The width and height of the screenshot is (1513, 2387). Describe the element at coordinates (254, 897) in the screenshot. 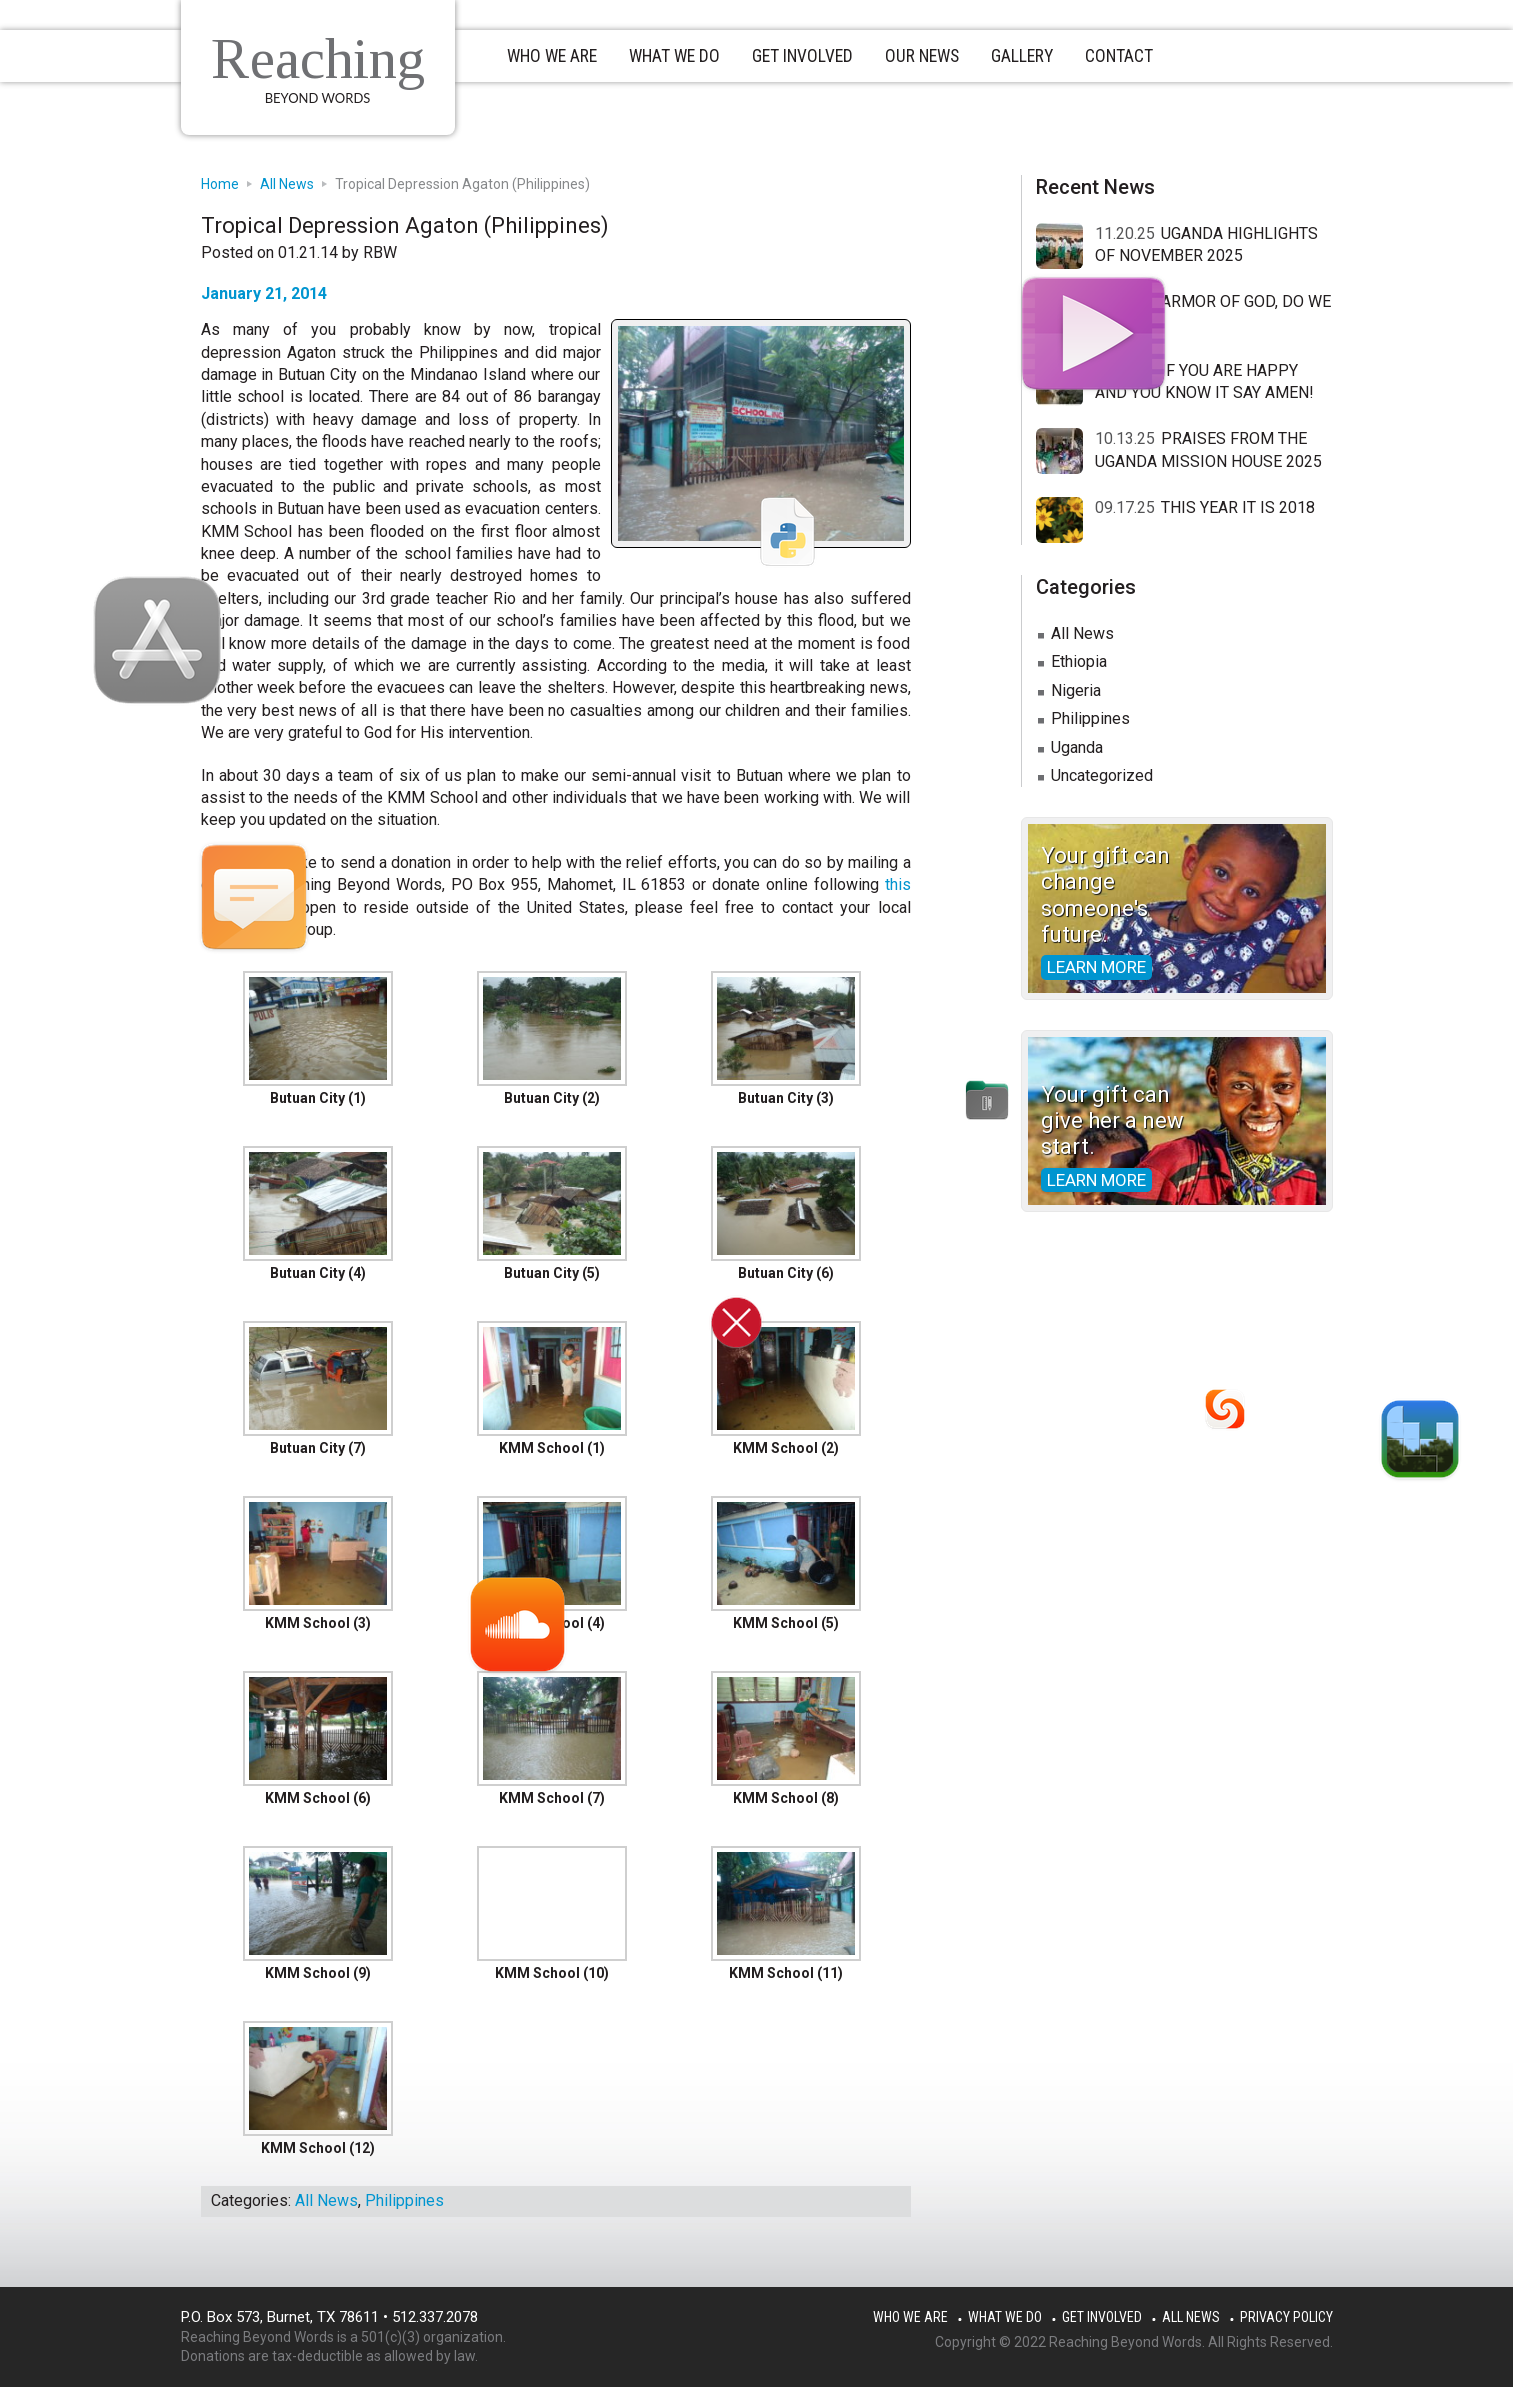

I see `open the chatty messaging app` at that location.